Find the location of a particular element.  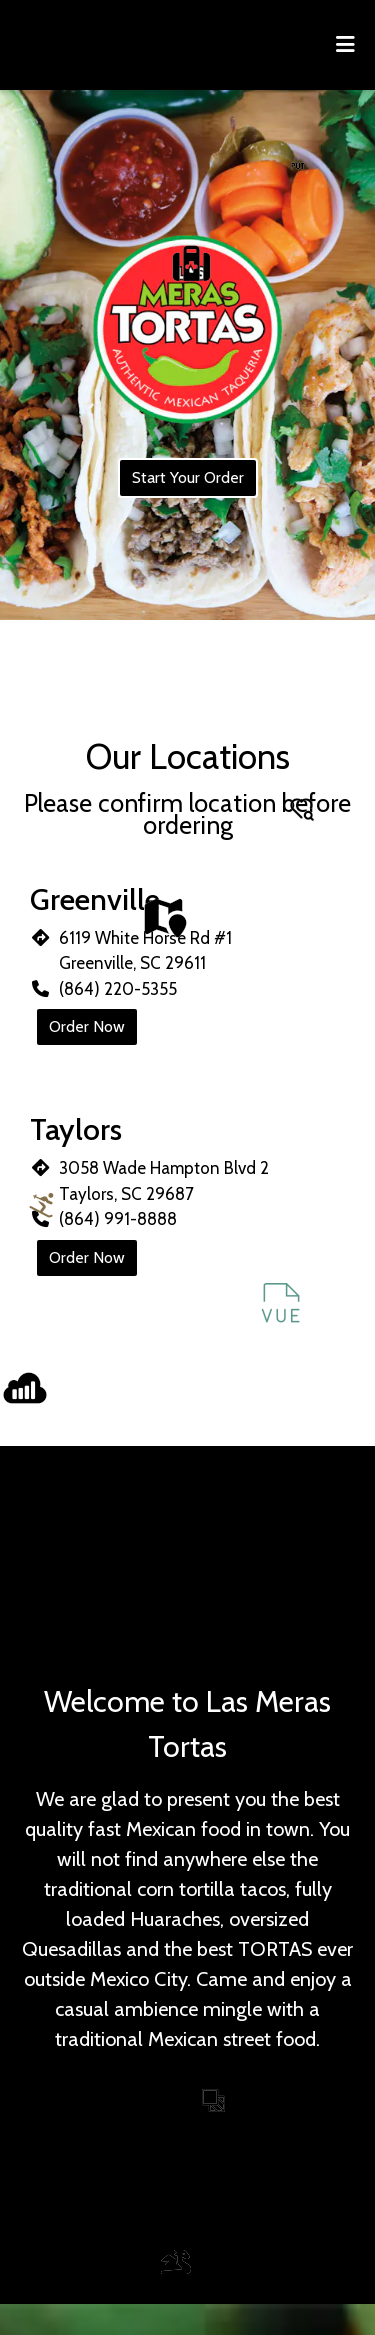

open Sellsy CRM platform is located at coordinates (25, 1388).